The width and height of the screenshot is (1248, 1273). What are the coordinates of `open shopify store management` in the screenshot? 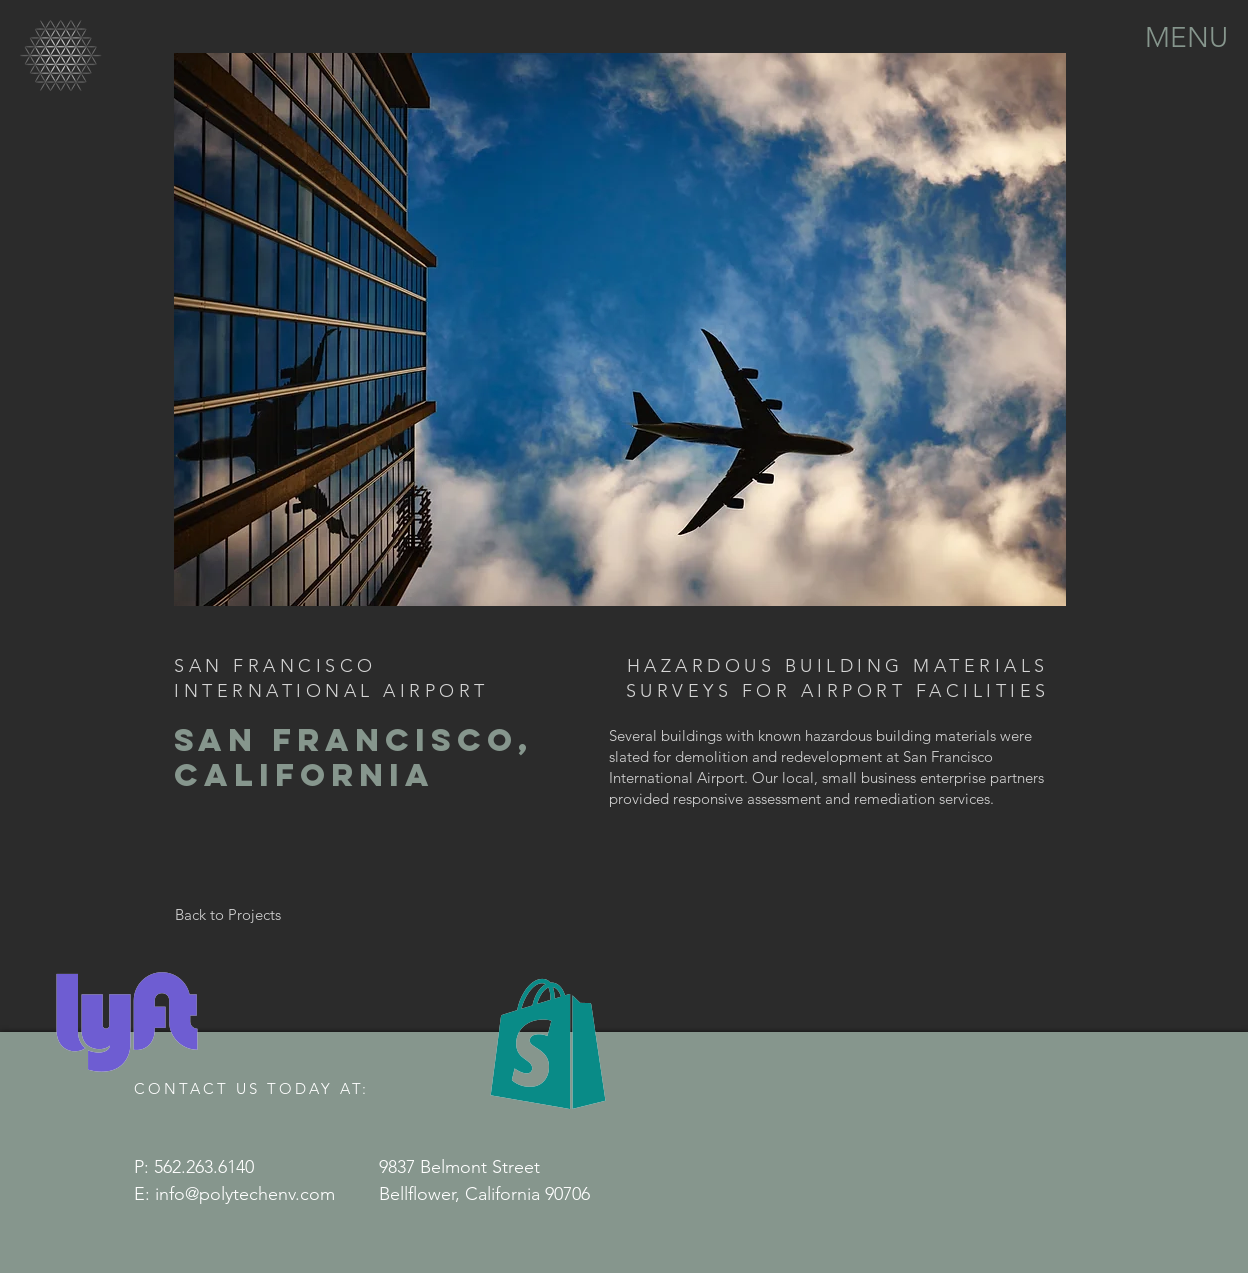 It's located at (548, 1044).